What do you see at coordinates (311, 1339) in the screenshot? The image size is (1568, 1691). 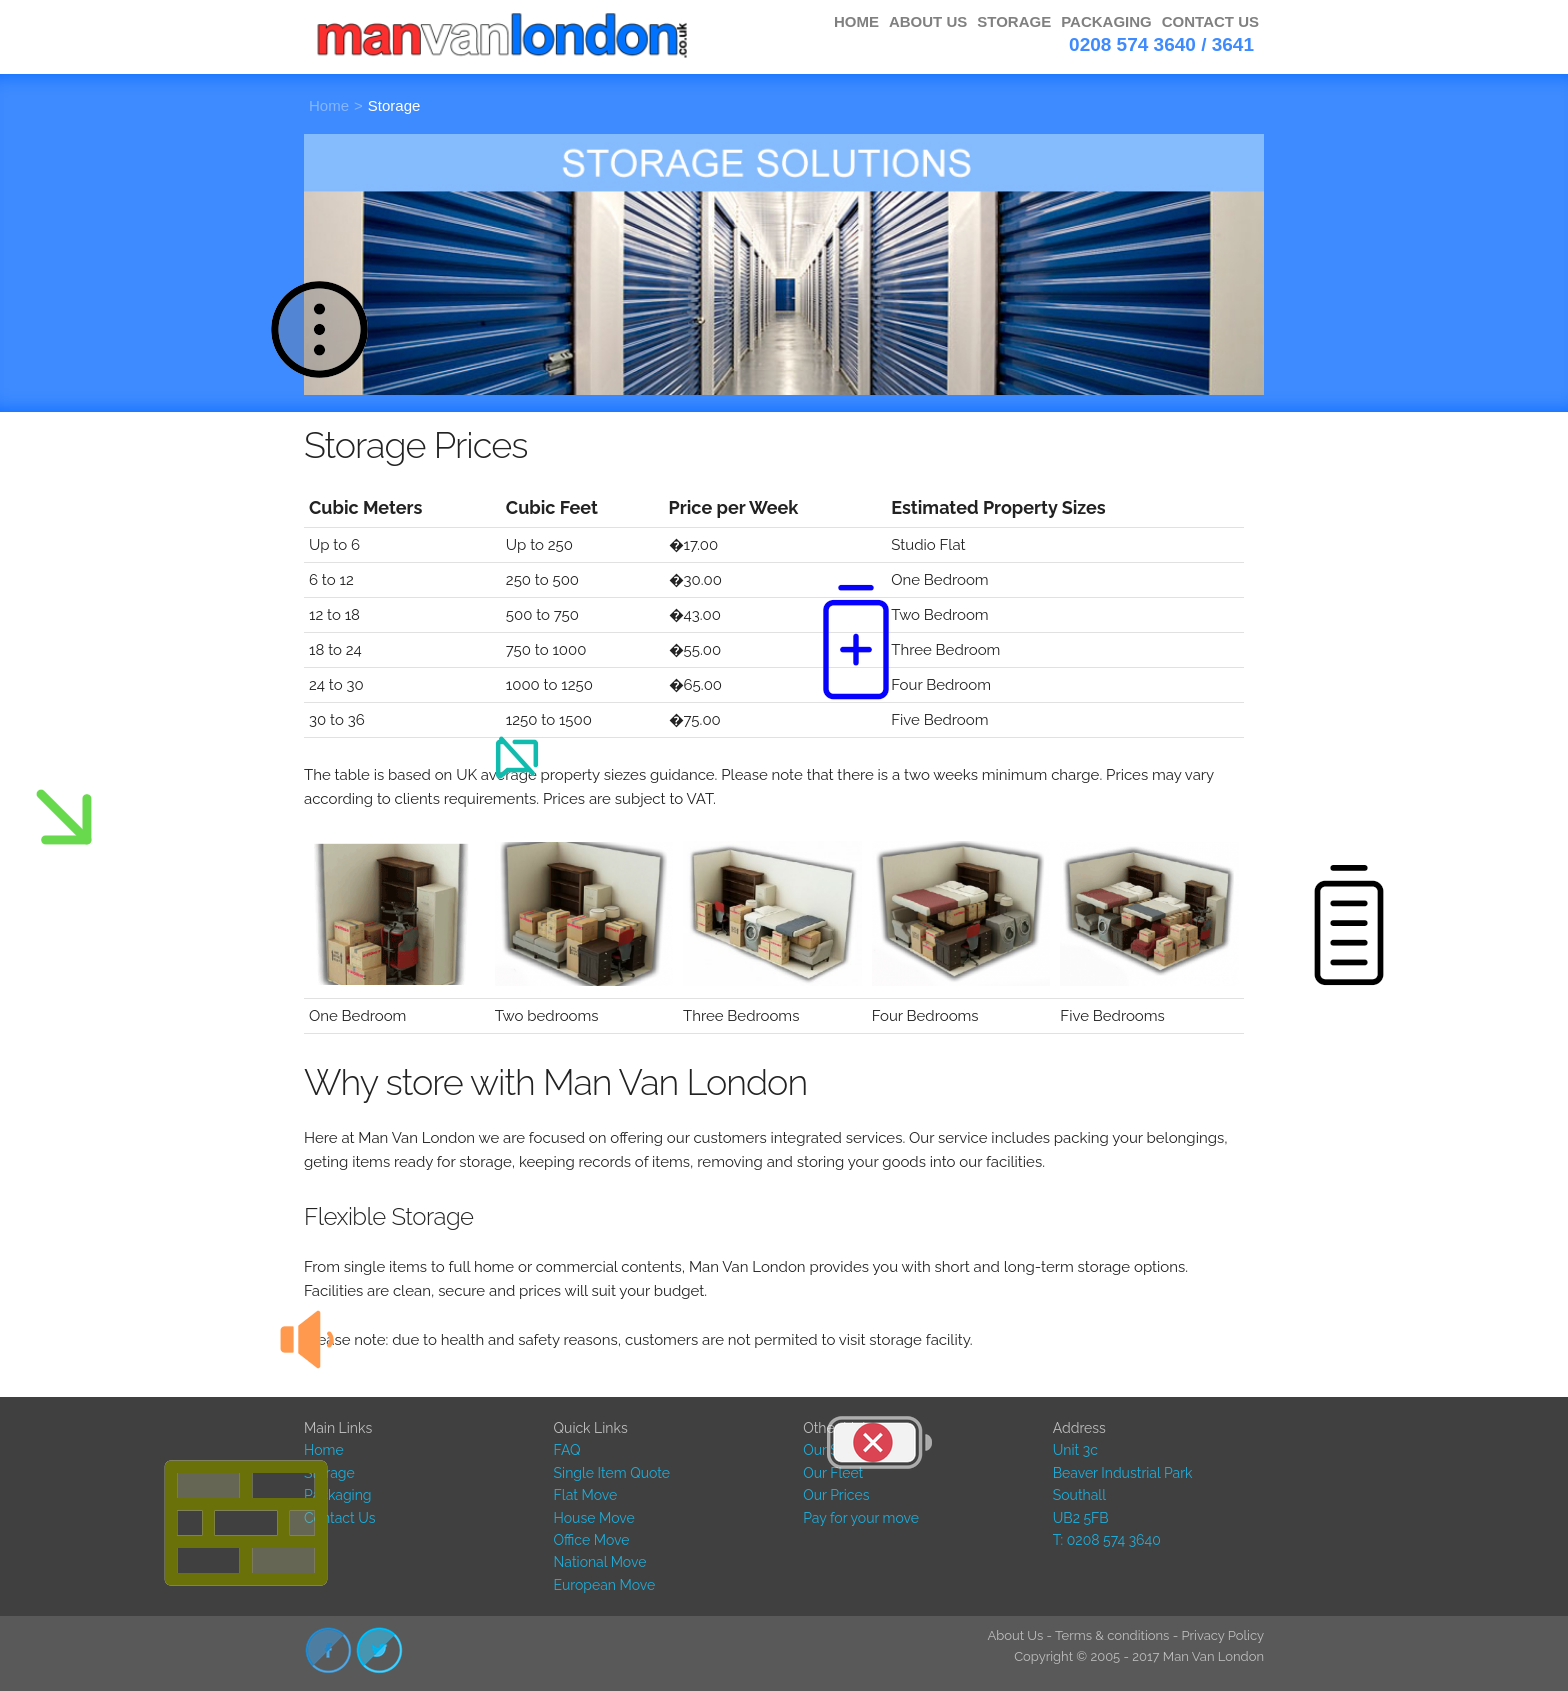 I see `adjust volume to low level` at bounding box center [311, 1339].